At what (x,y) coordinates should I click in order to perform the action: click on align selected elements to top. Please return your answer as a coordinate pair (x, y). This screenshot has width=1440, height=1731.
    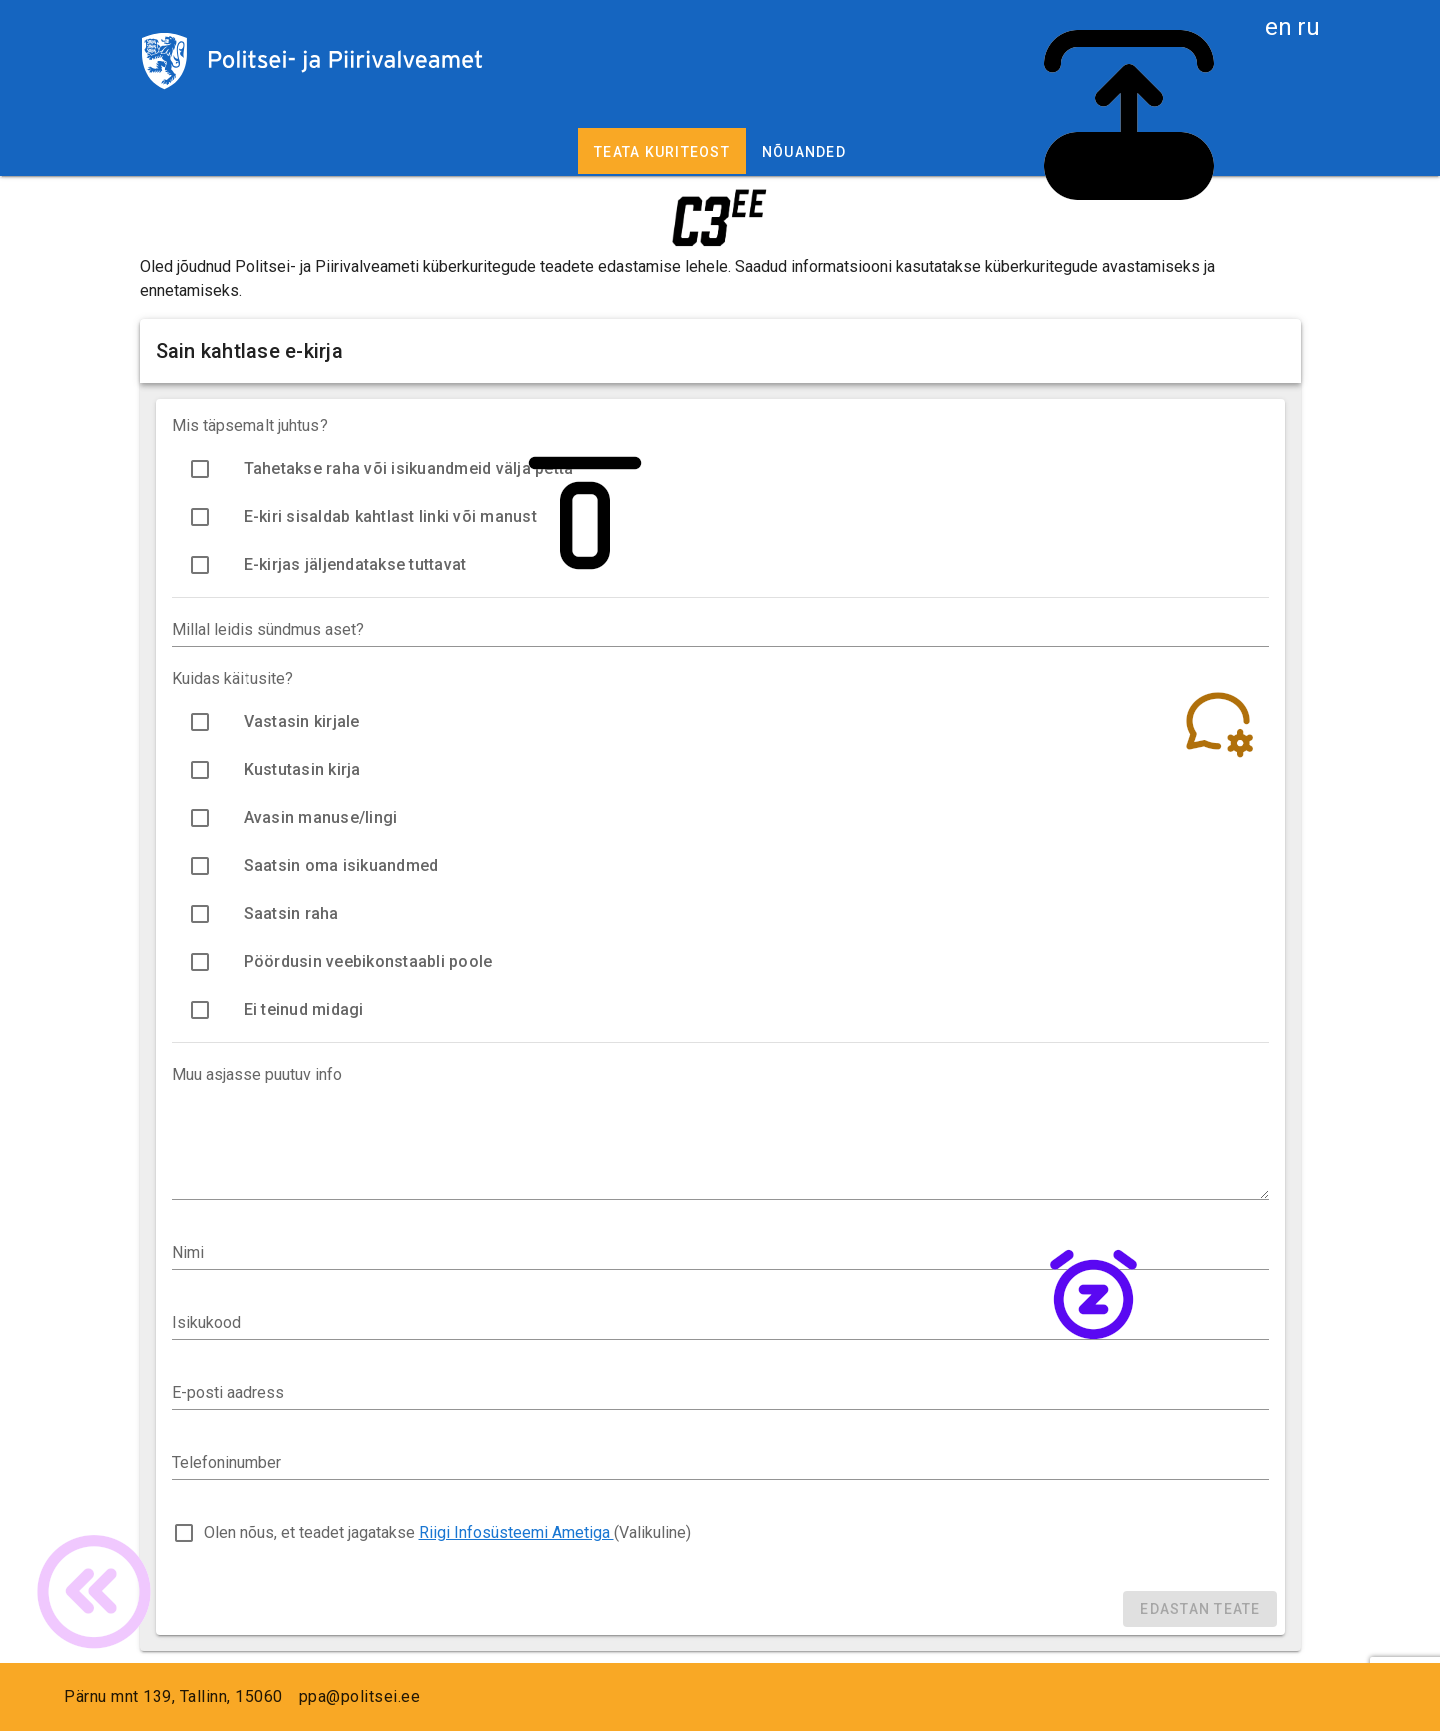
    Looking at the image, I should click on (585, 513).